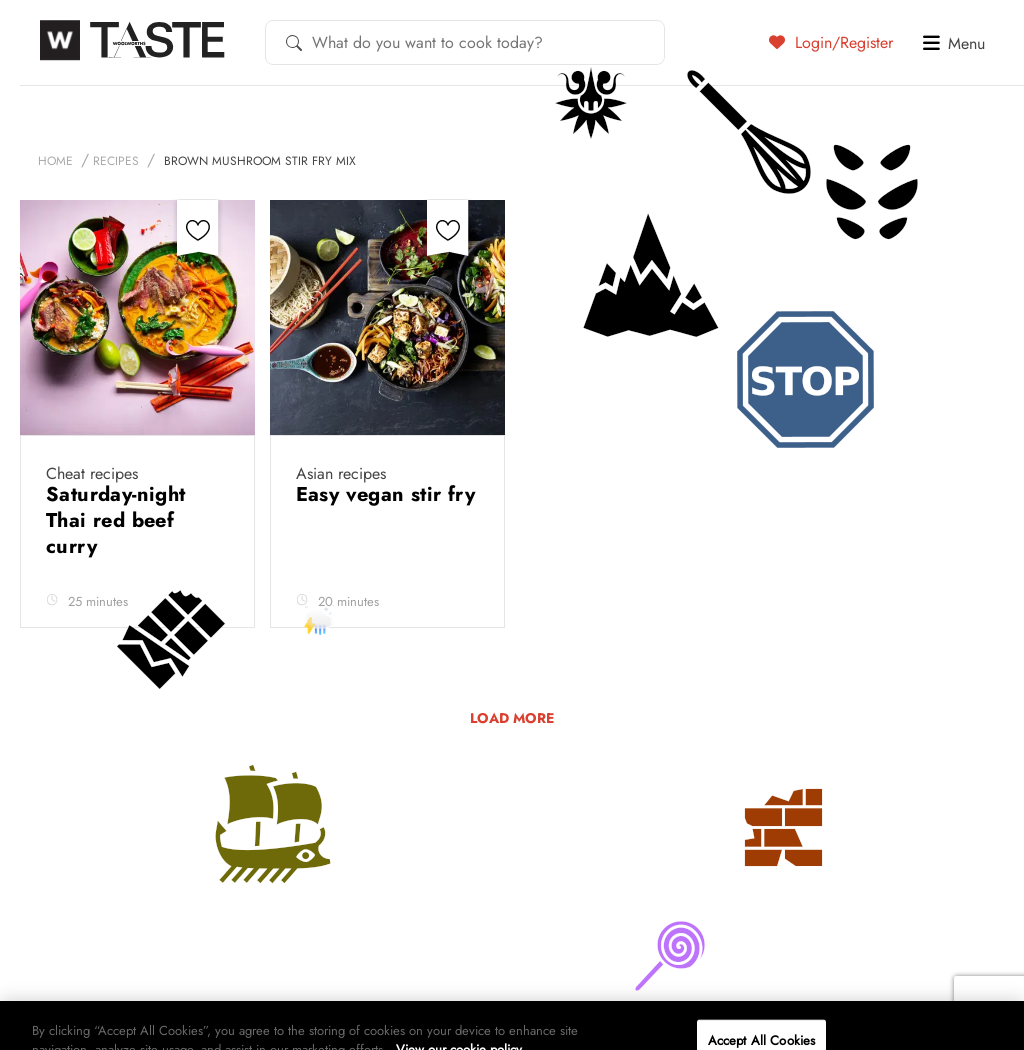 Image resolution: width=1024 pixels, height=1050 pixels. I want to click on stop or halt current action, so click(805, 379).